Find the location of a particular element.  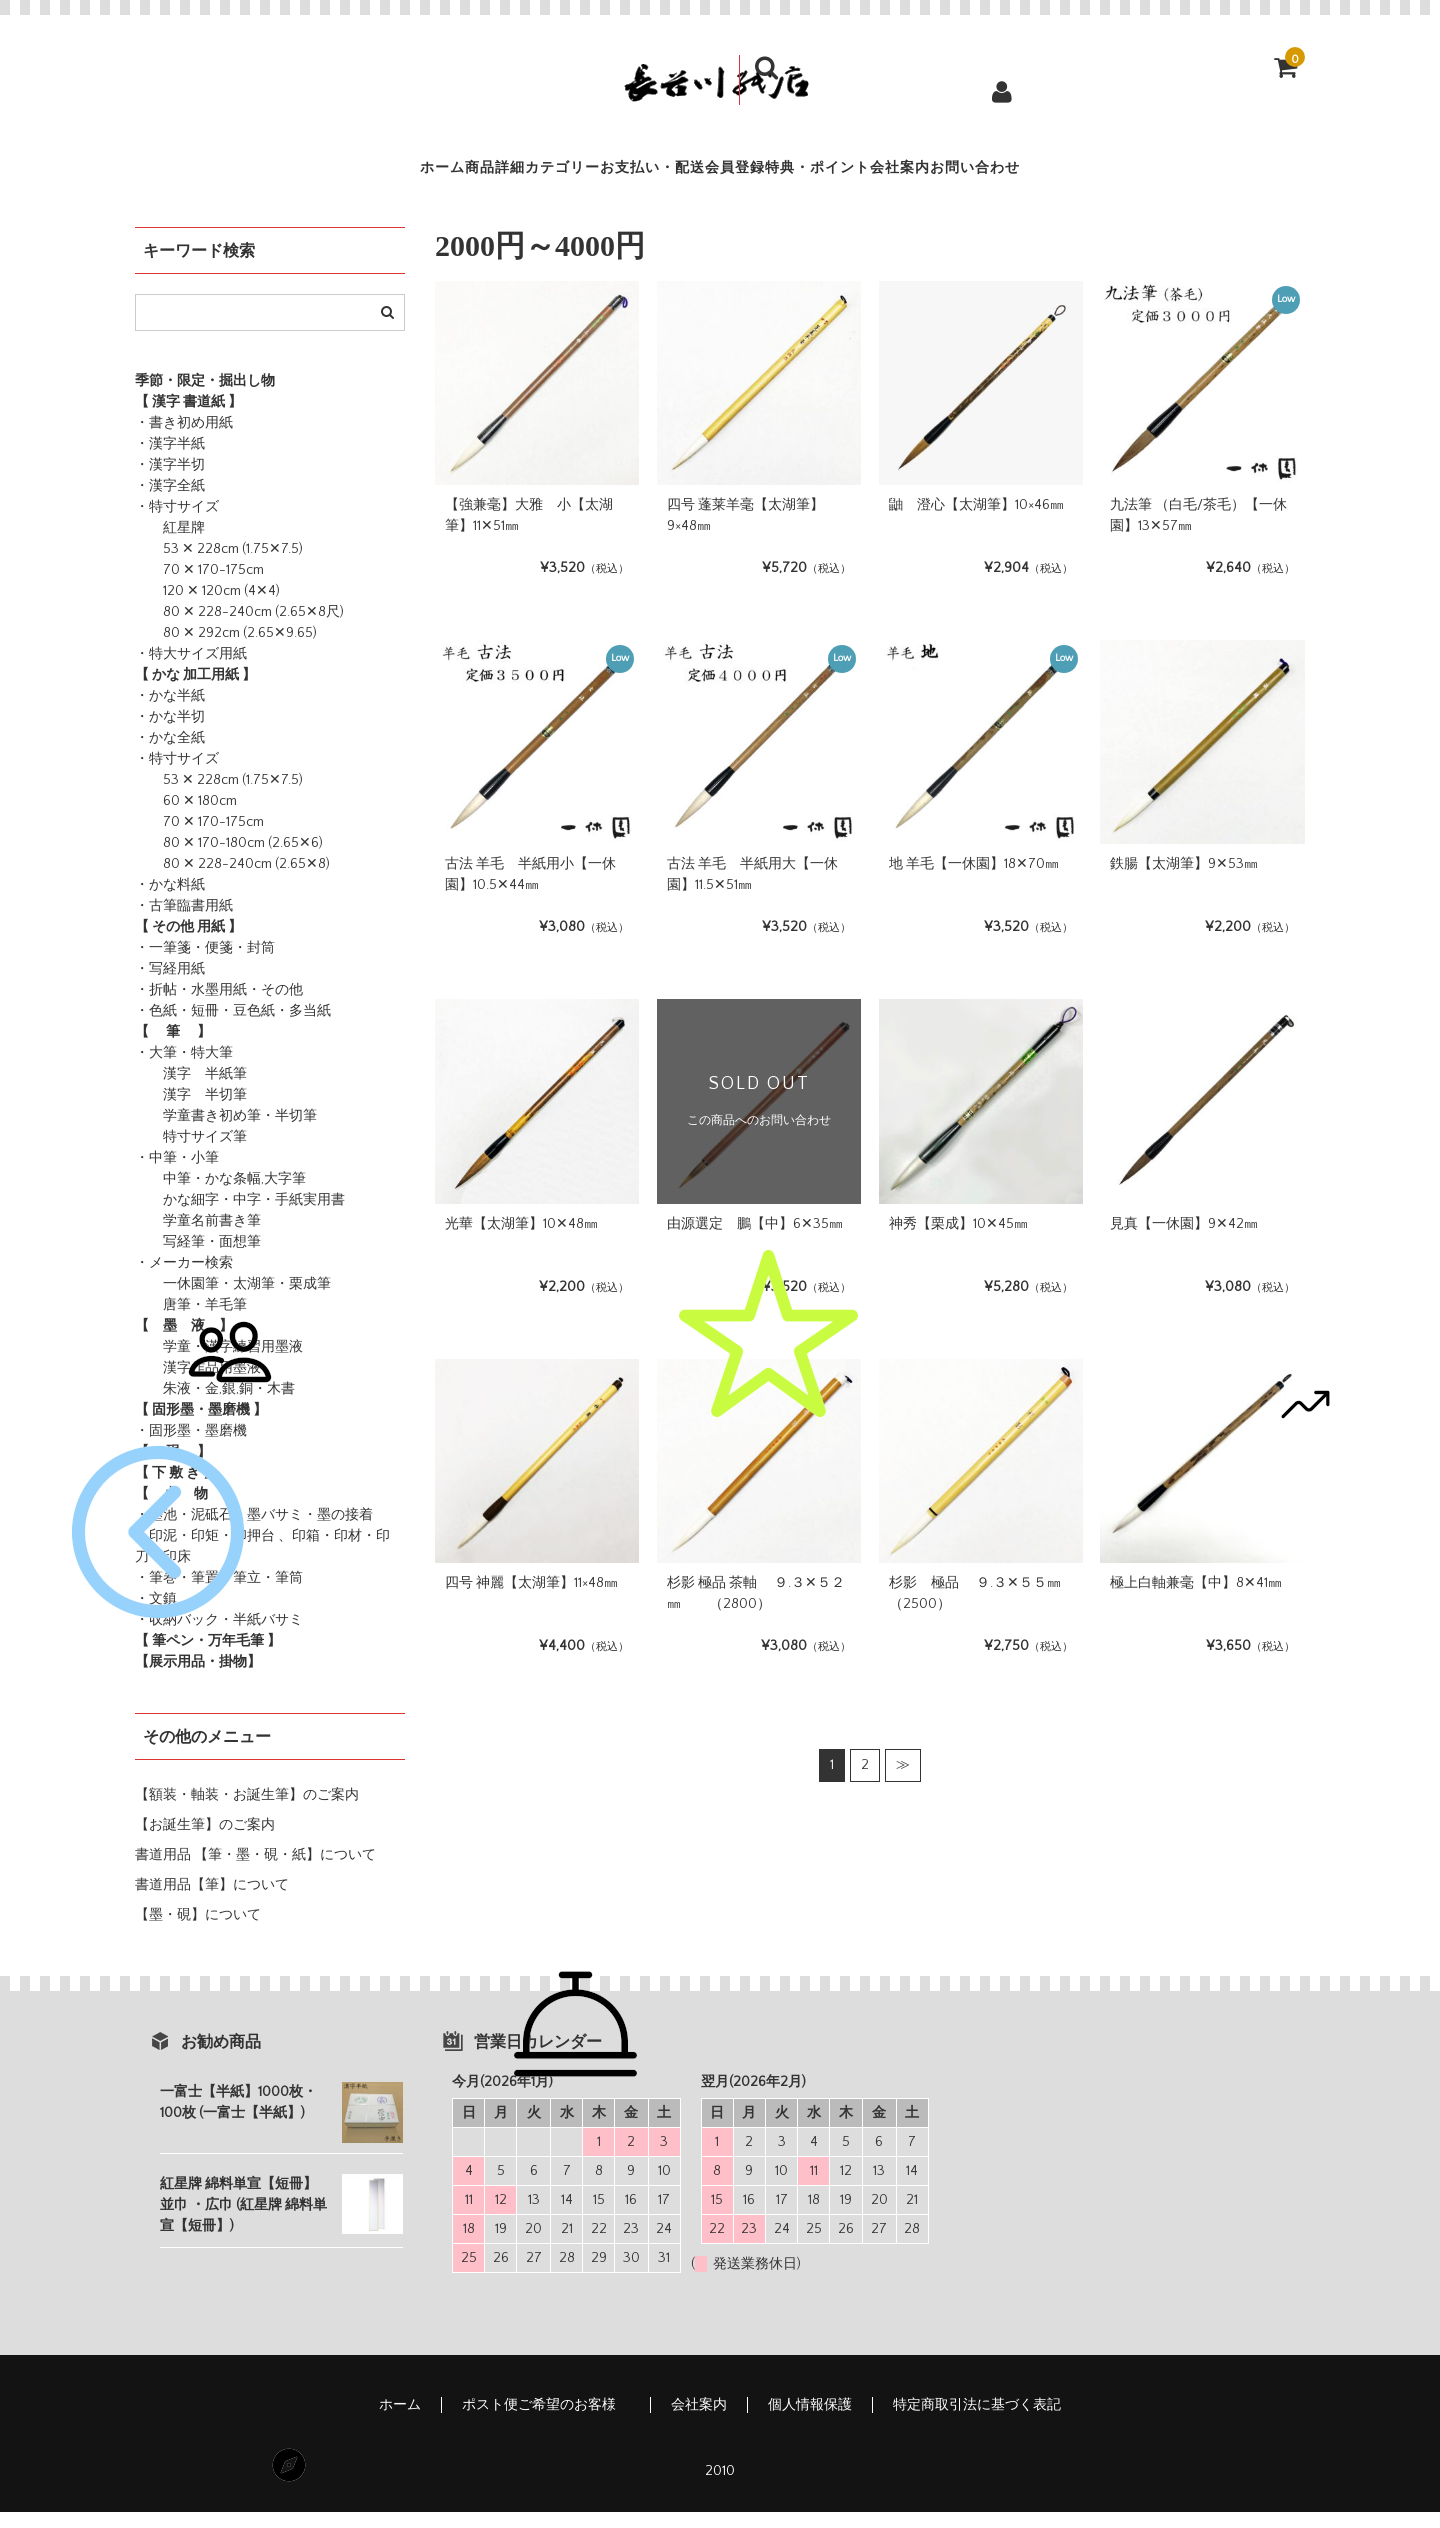

access navigation or direction features is located at coordinates (289, 2465).